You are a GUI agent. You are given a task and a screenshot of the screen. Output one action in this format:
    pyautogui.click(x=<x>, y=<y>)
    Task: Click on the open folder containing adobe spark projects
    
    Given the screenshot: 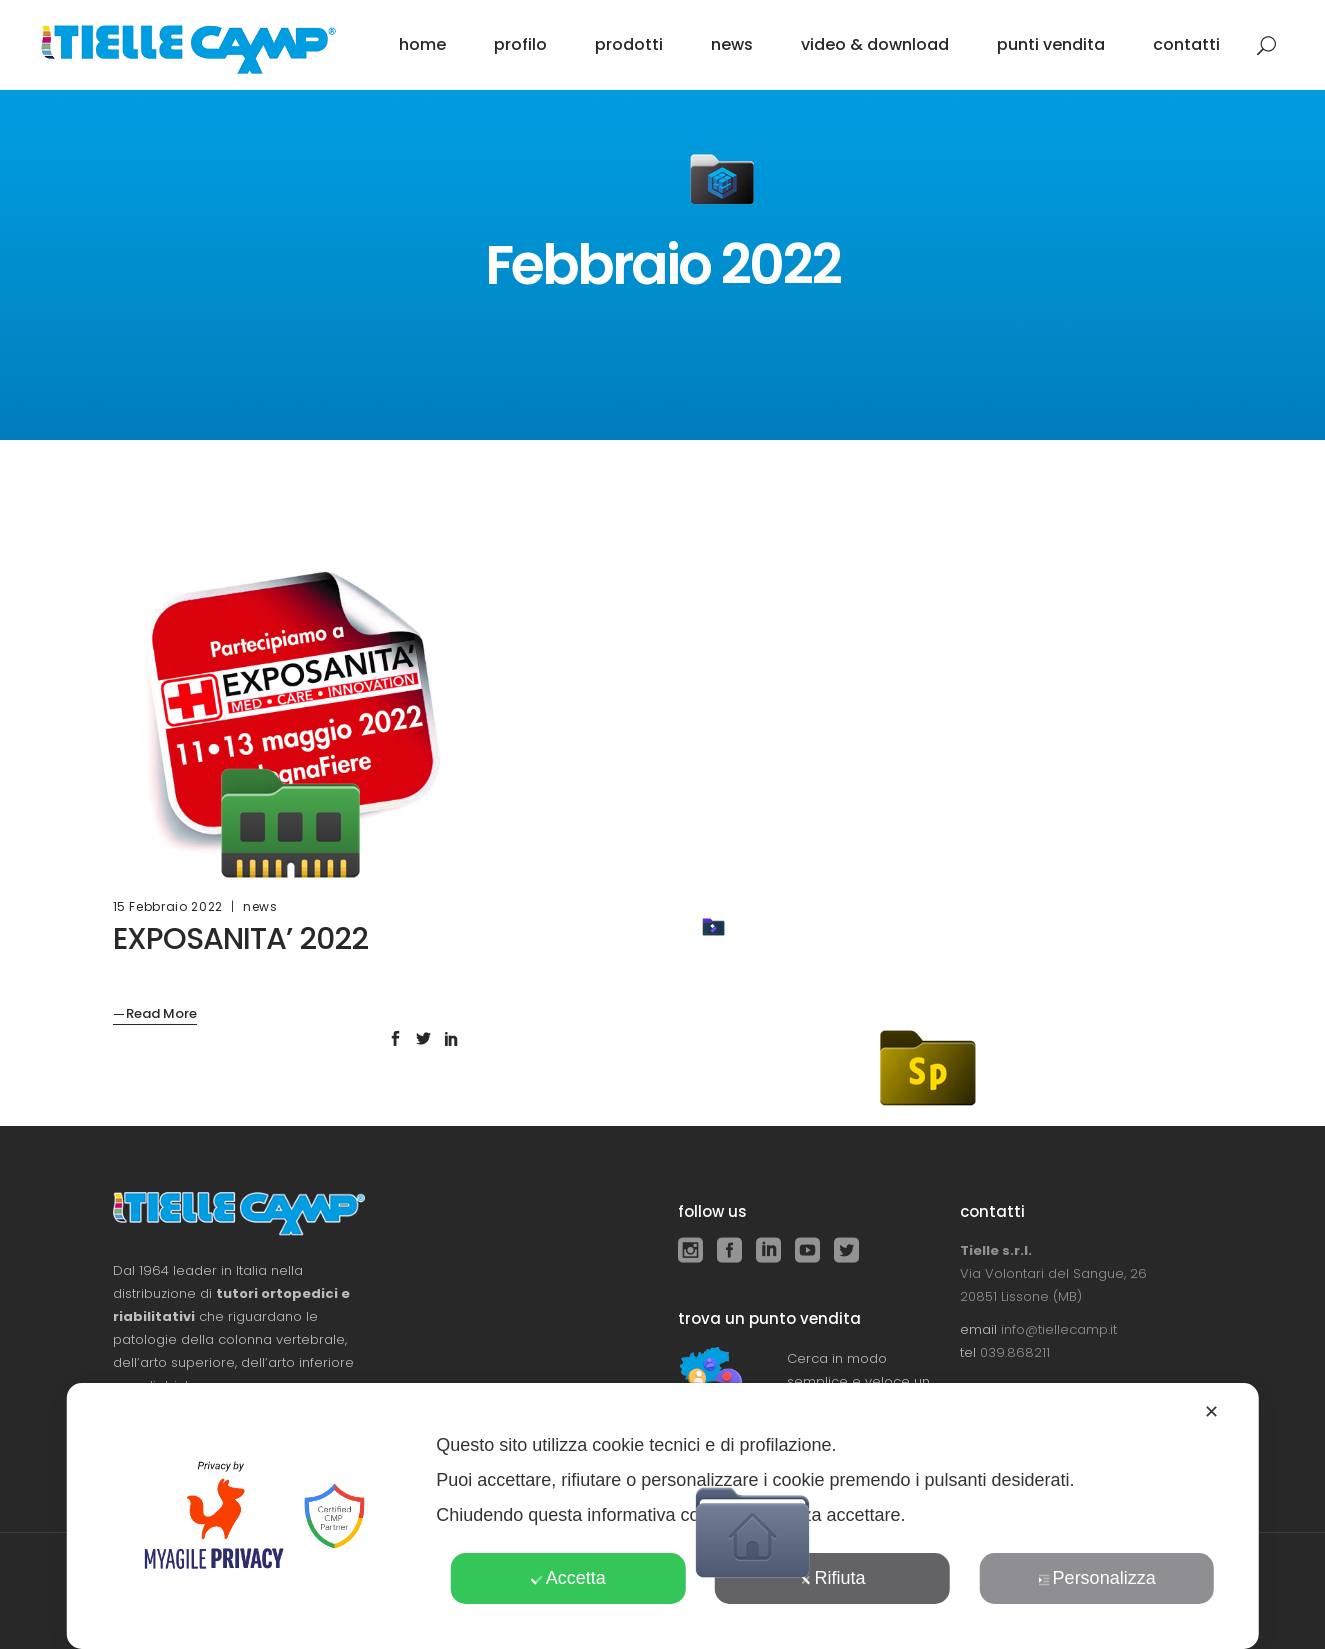 What is the action you would take?
    pyautogui.click(x=927, y=1070)
    